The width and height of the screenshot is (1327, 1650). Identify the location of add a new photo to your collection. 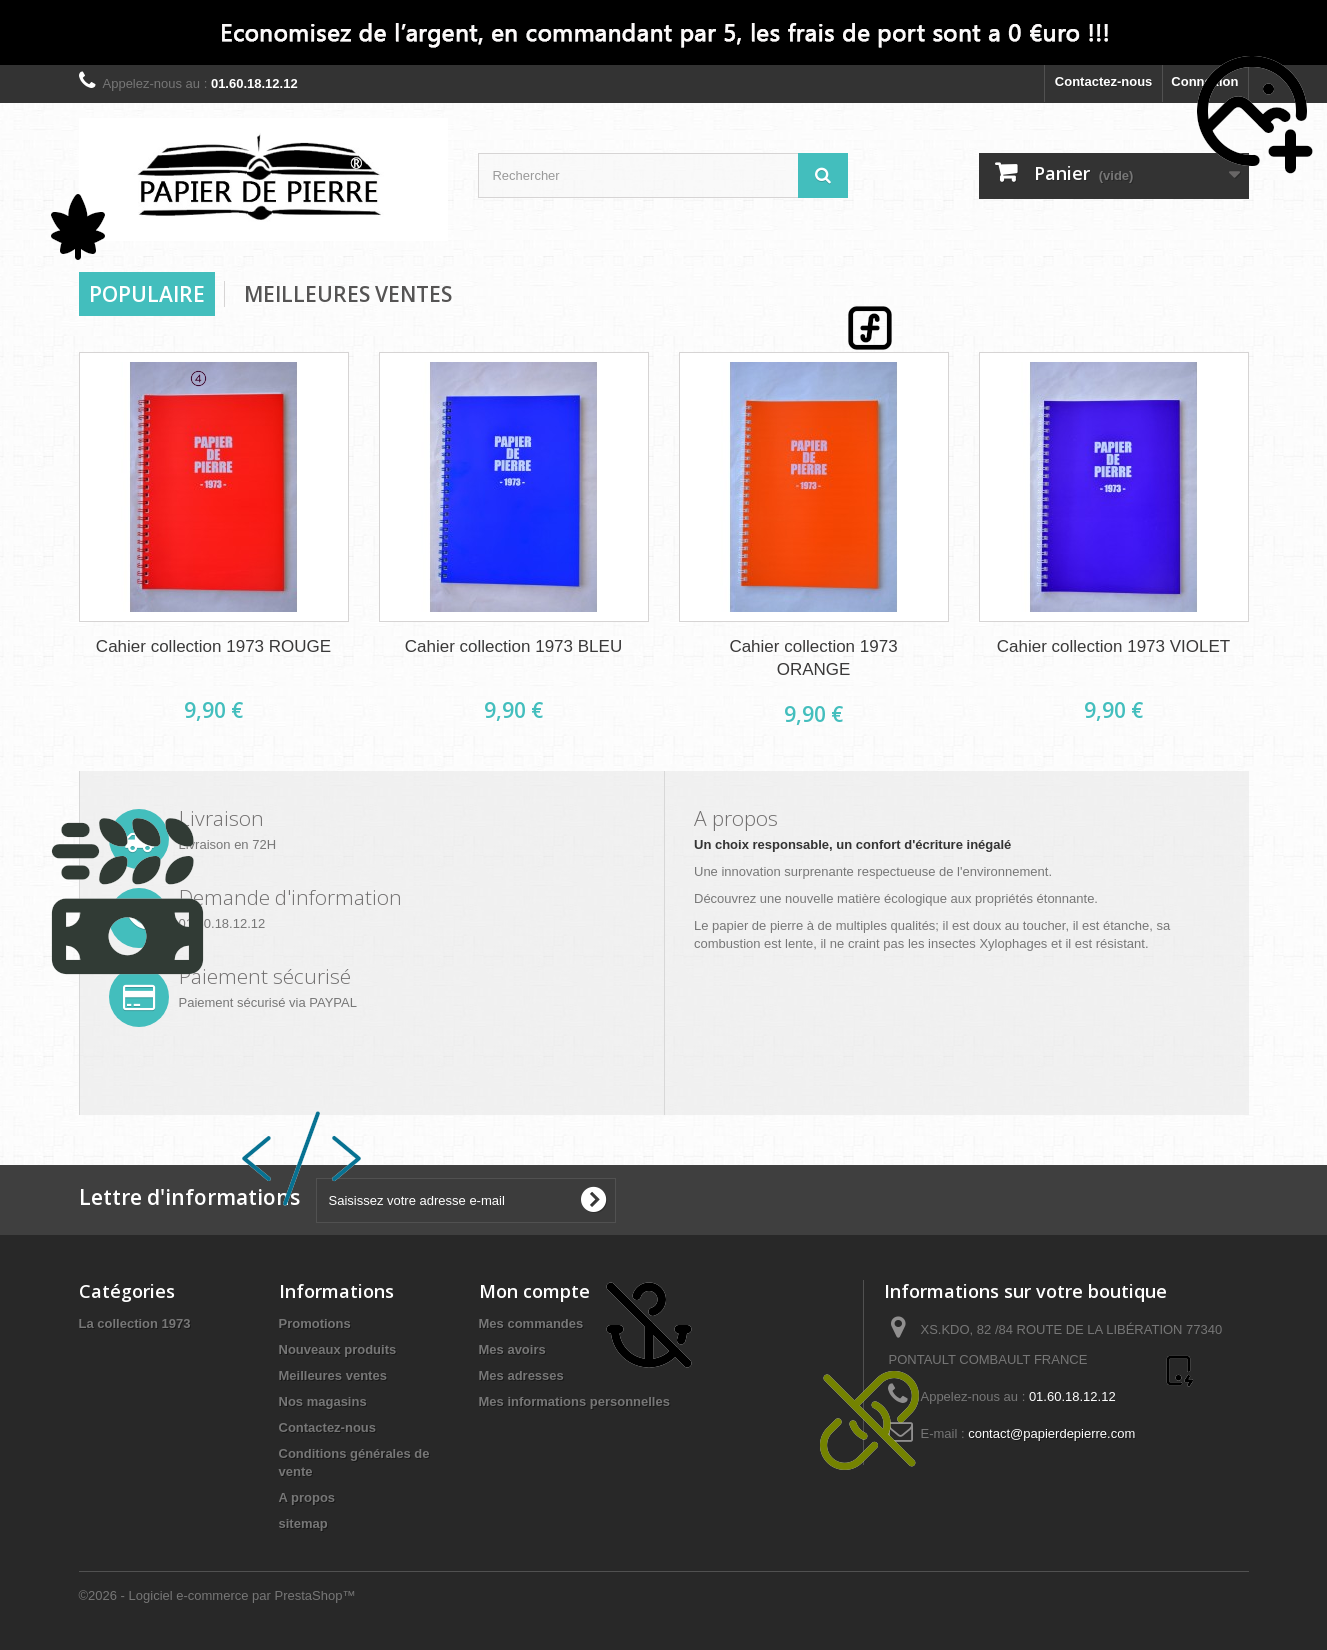
(1252, 111).